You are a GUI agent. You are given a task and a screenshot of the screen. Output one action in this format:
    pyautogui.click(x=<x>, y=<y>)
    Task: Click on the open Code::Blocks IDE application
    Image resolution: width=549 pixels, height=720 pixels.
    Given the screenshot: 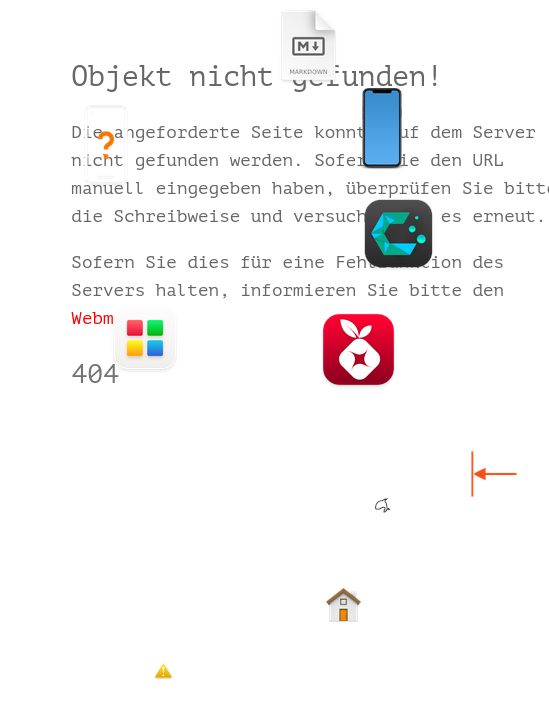 What is the action you would take?
    pyautogui.click(x=145, y=338)
    